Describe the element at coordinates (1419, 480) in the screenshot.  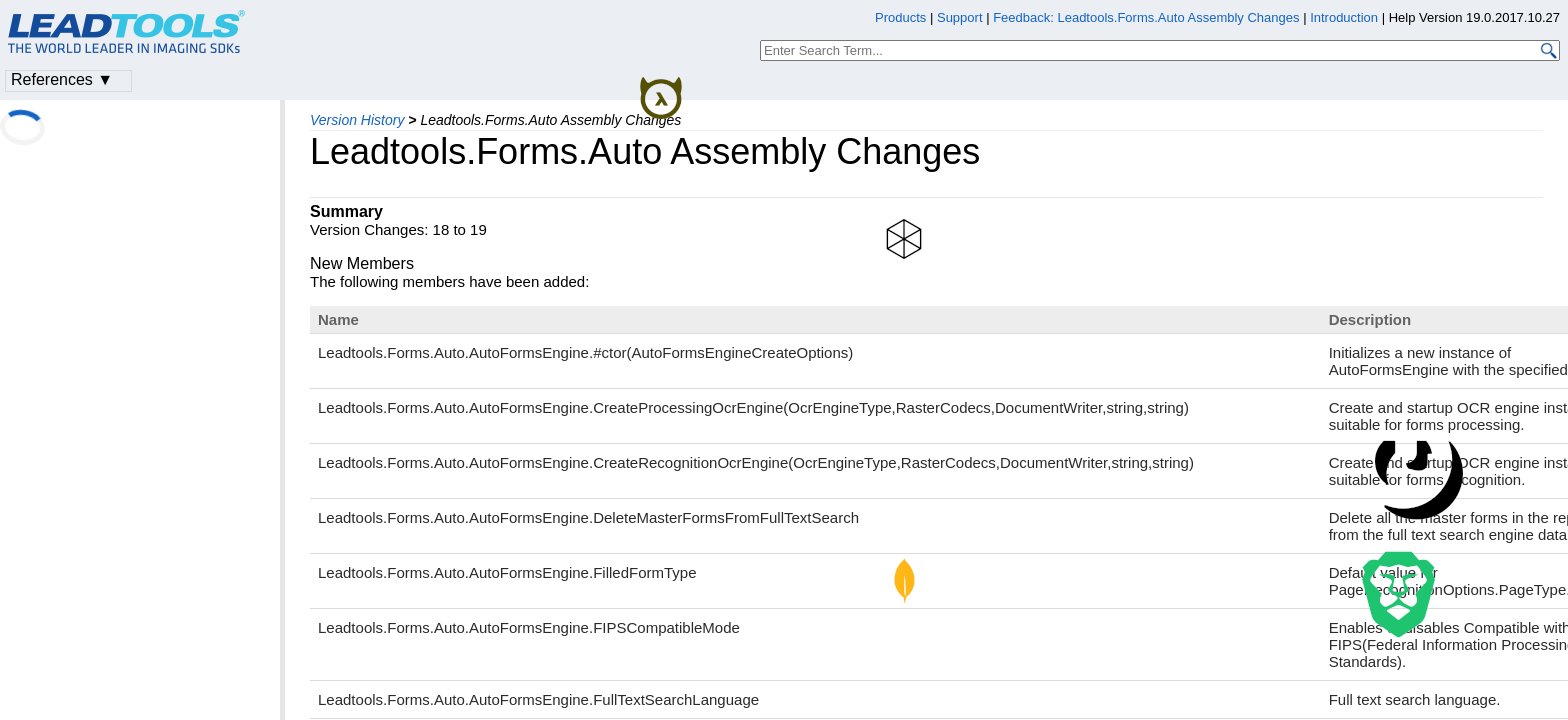
I see `visit genius lyrics website` at that location.